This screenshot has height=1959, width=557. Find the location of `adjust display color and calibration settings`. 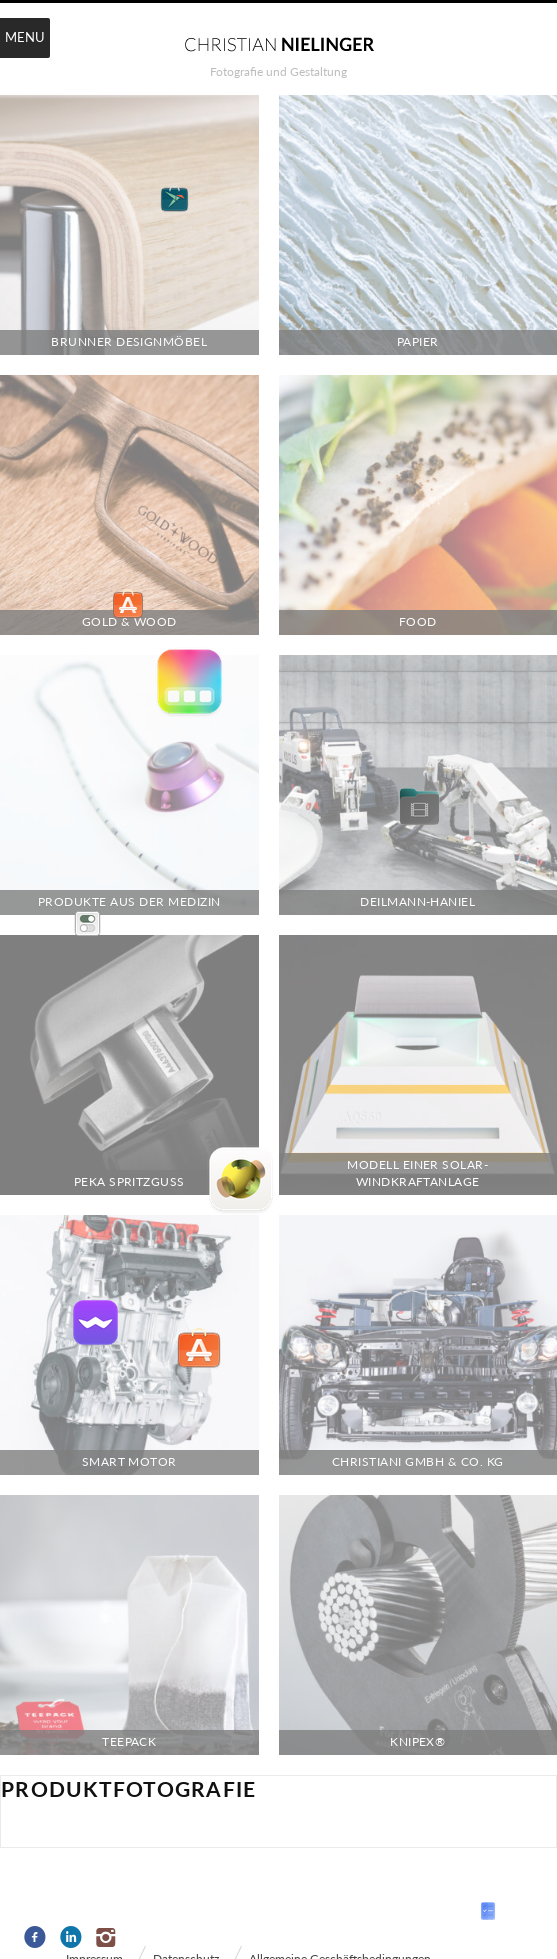

adjust display color and calibration settings is located at coordinates (189, 681).